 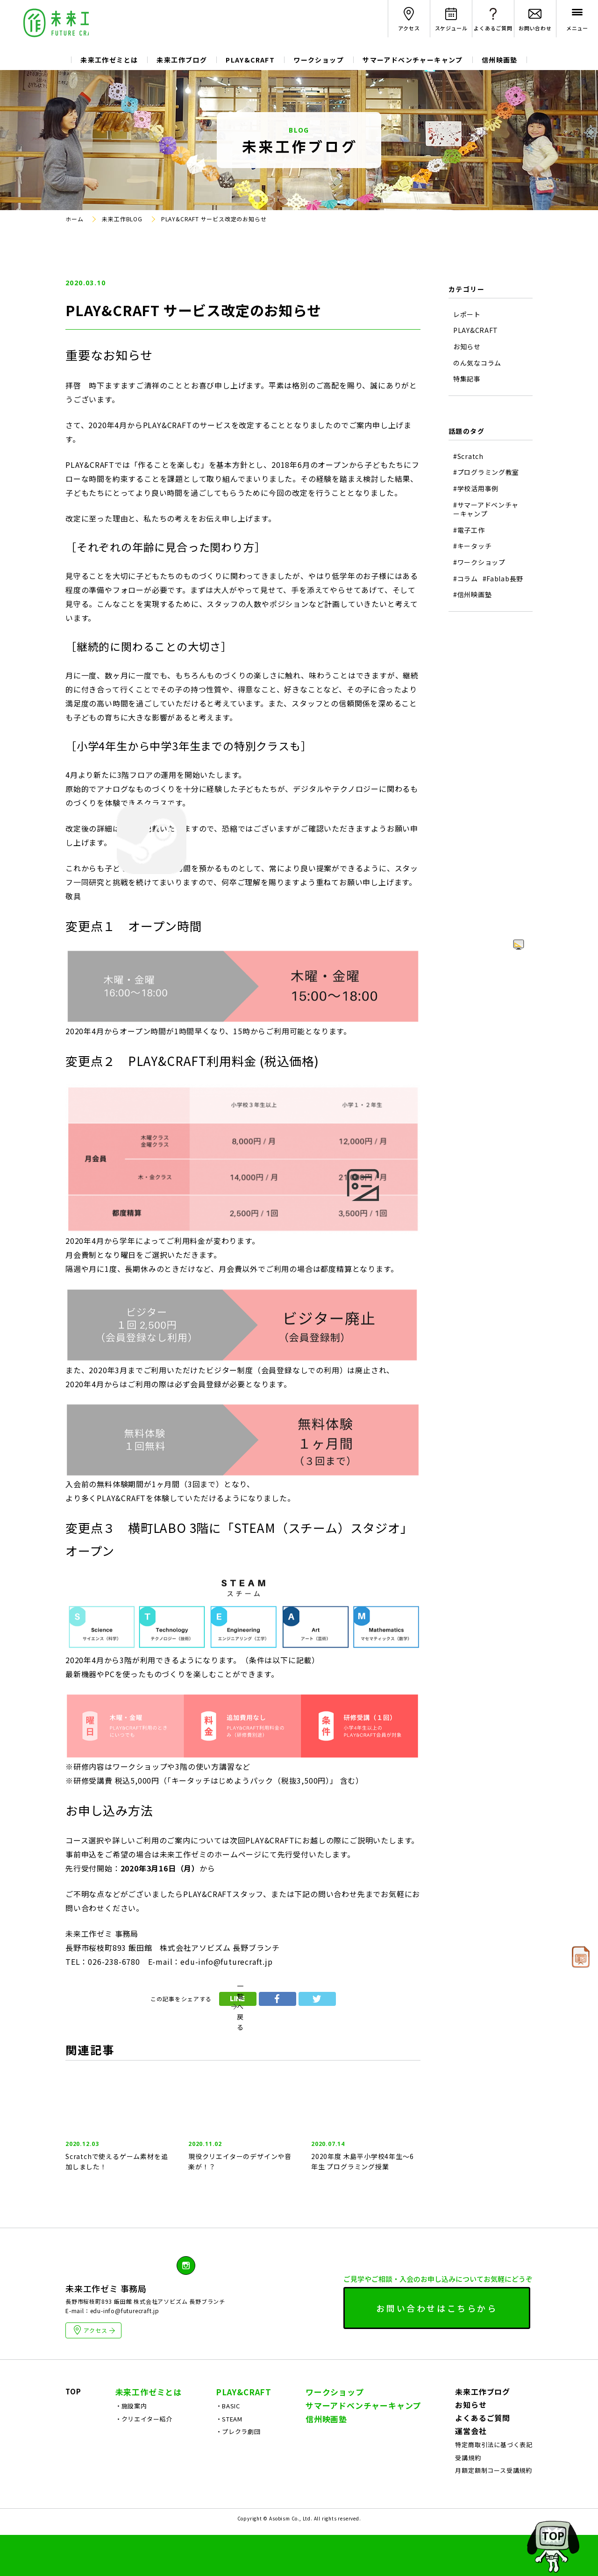 What do you see at coordinates (363, 1185) in the screenshot?
I see `open GNOME Glade interface designer` at bounding box center [363, 1185].